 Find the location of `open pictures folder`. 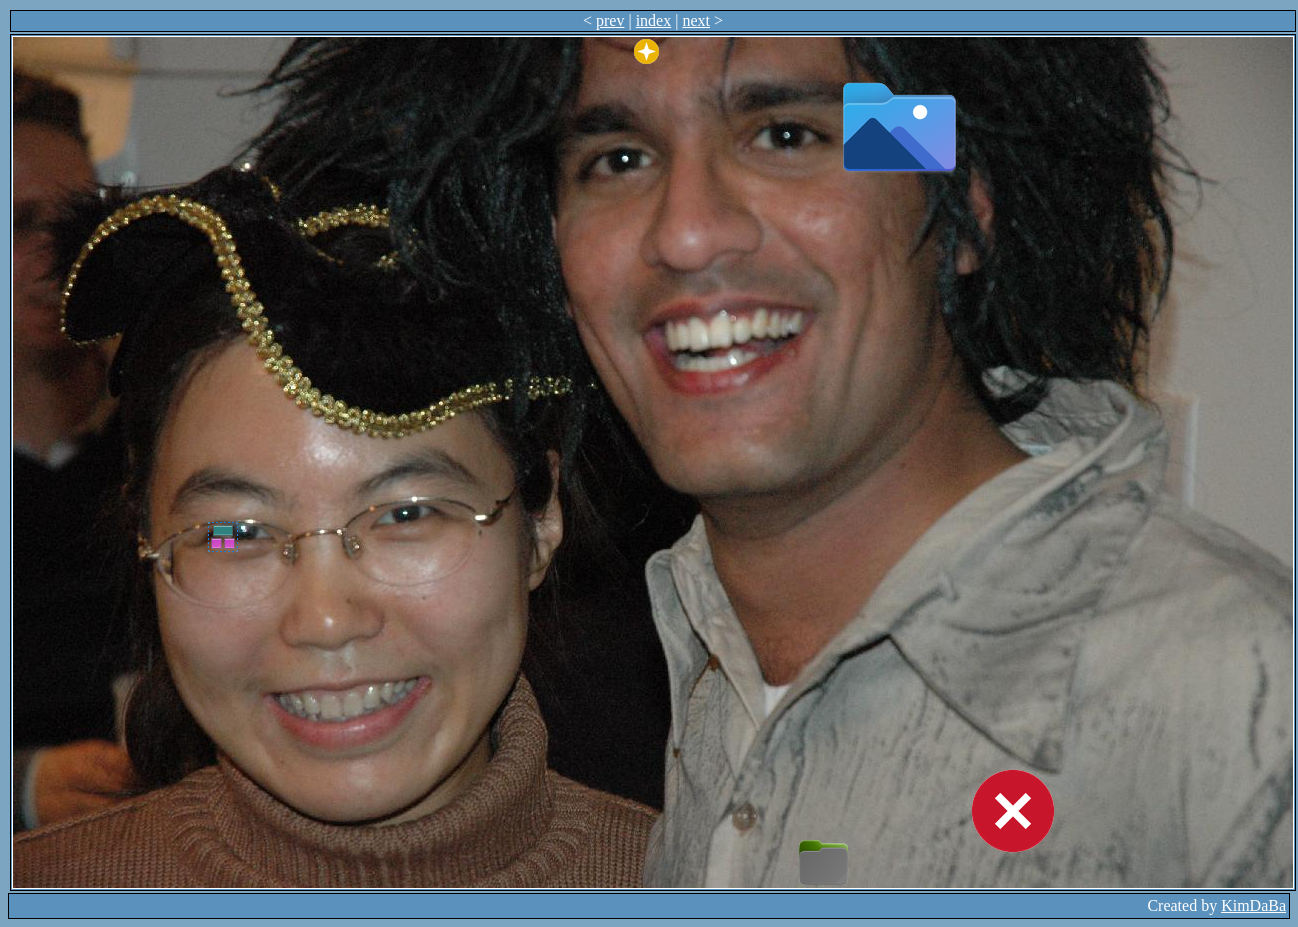

open pictures folder is located at coordinates (899, 130).